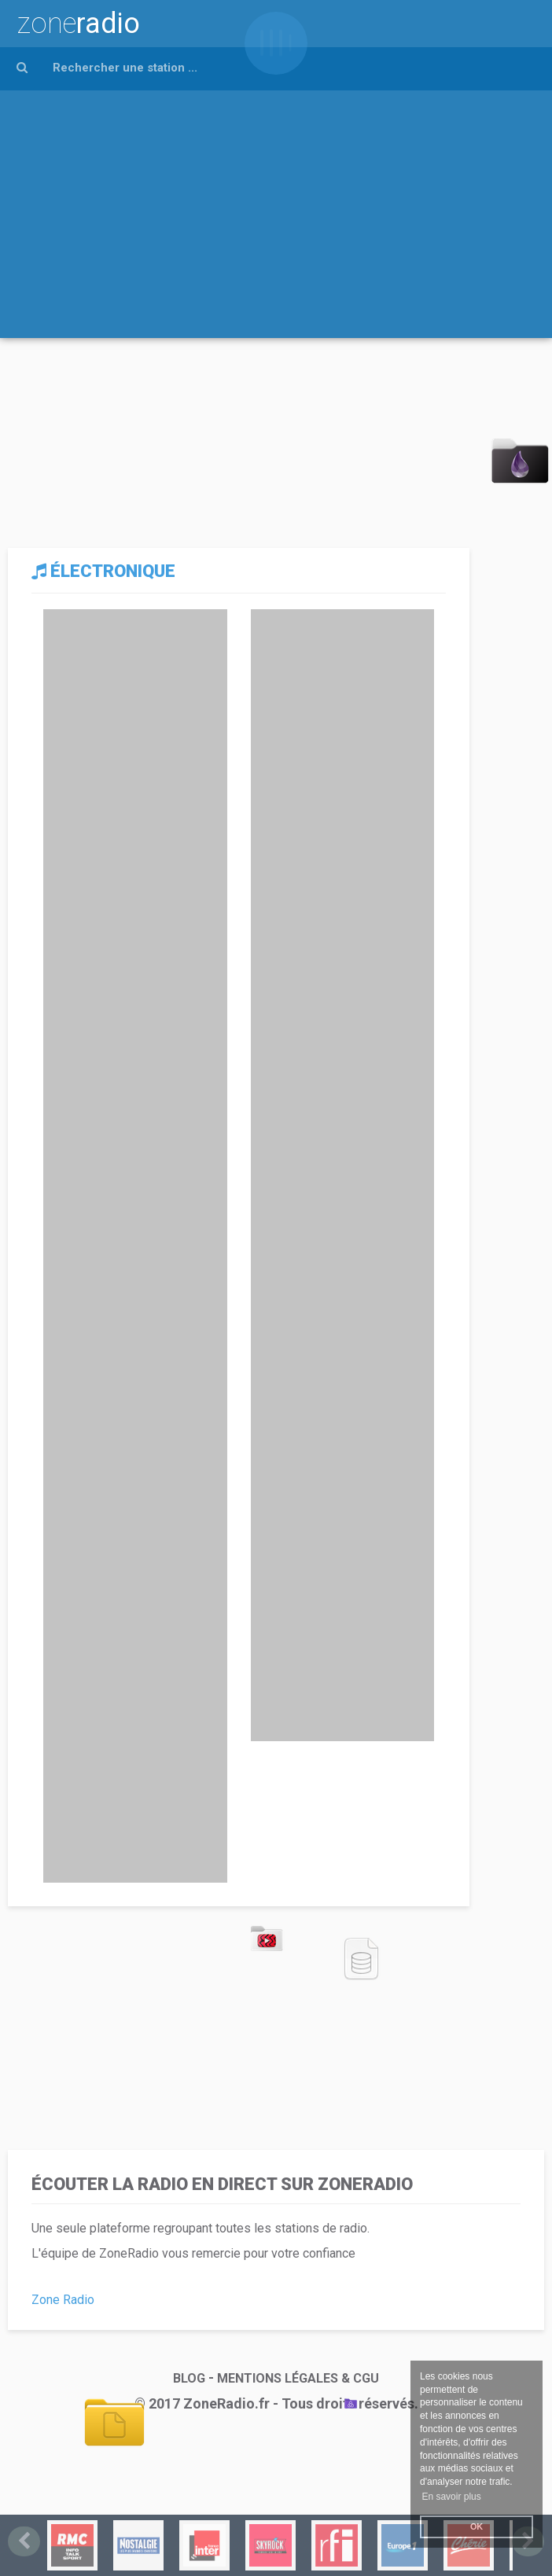  What do you see at coordinates (520, 462) in the screenshot?
I see `folder containing elixir programming language projects` at bounding box center [520, 462].